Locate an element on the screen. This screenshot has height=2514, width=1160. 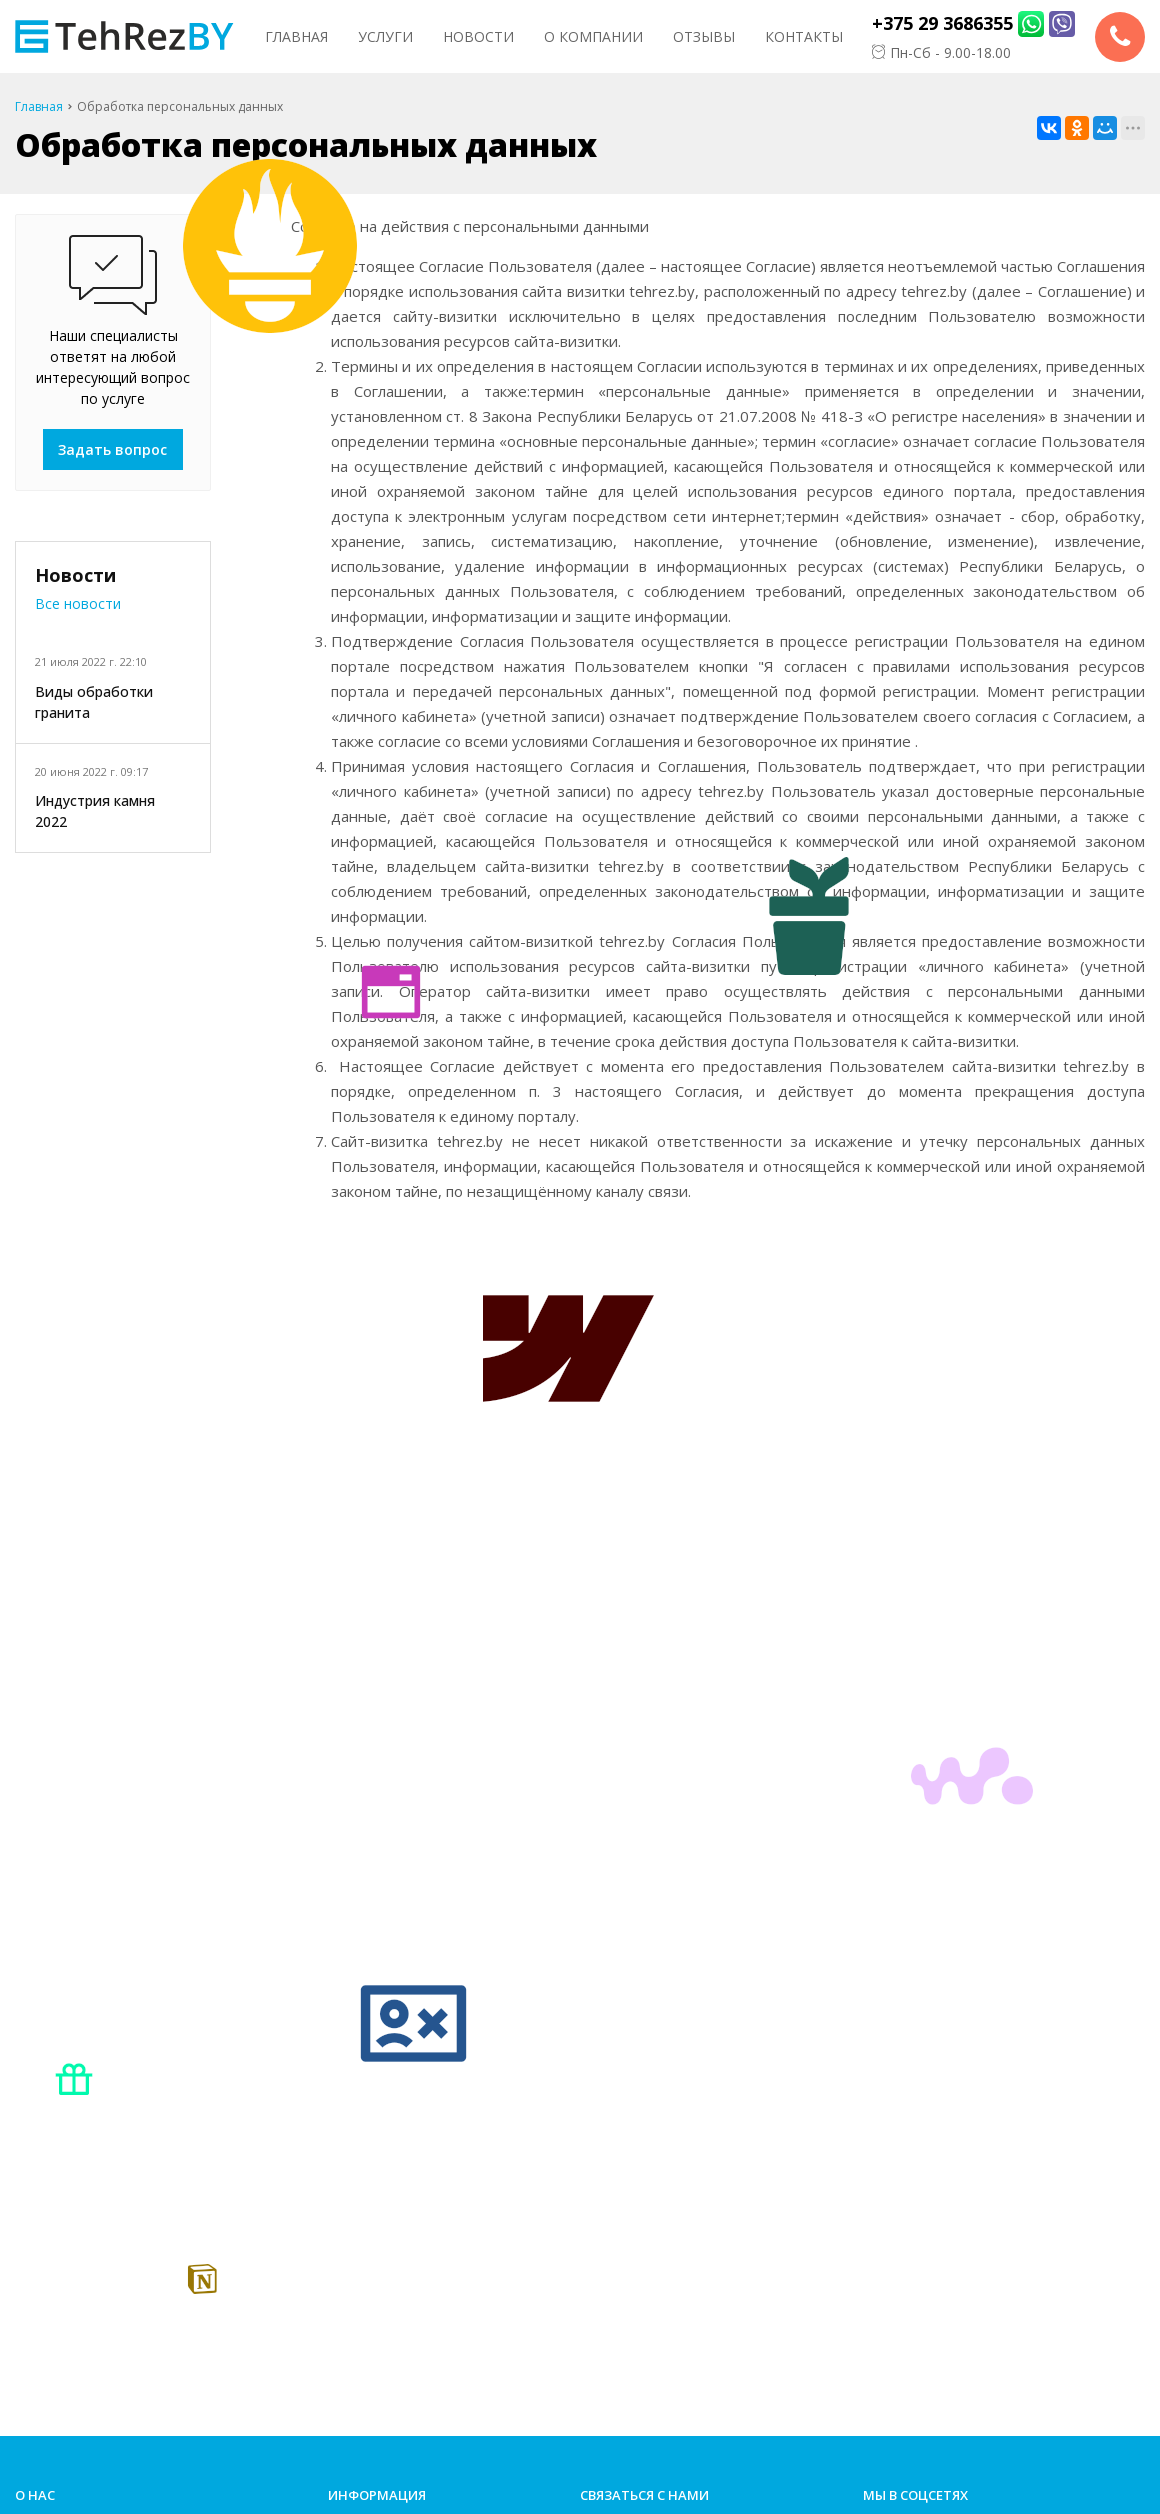
open the Kueski app is located at coordinates (809, 916).